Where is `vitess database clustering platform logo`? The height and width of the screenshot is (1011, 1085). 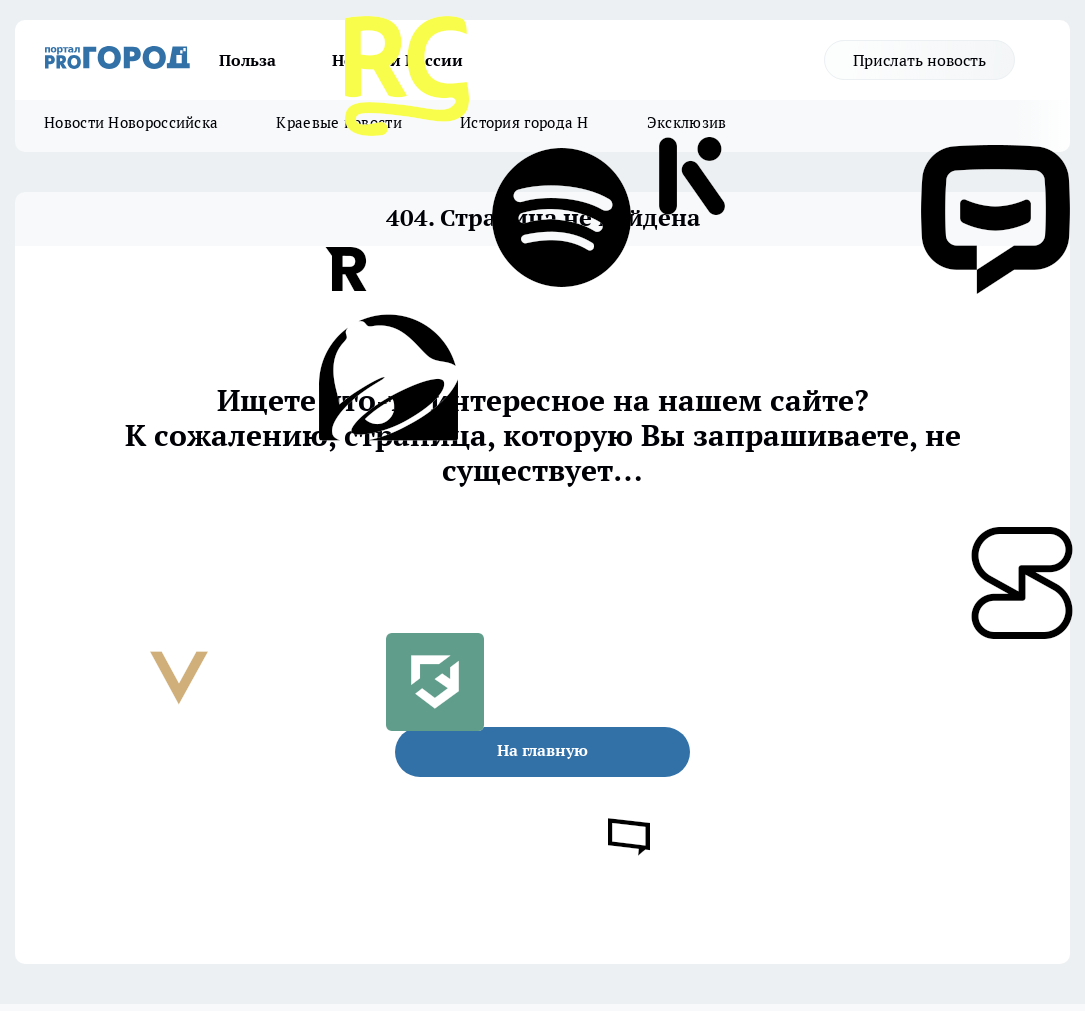 vitess database clustering platform logo is located at coordinates (179, 678).